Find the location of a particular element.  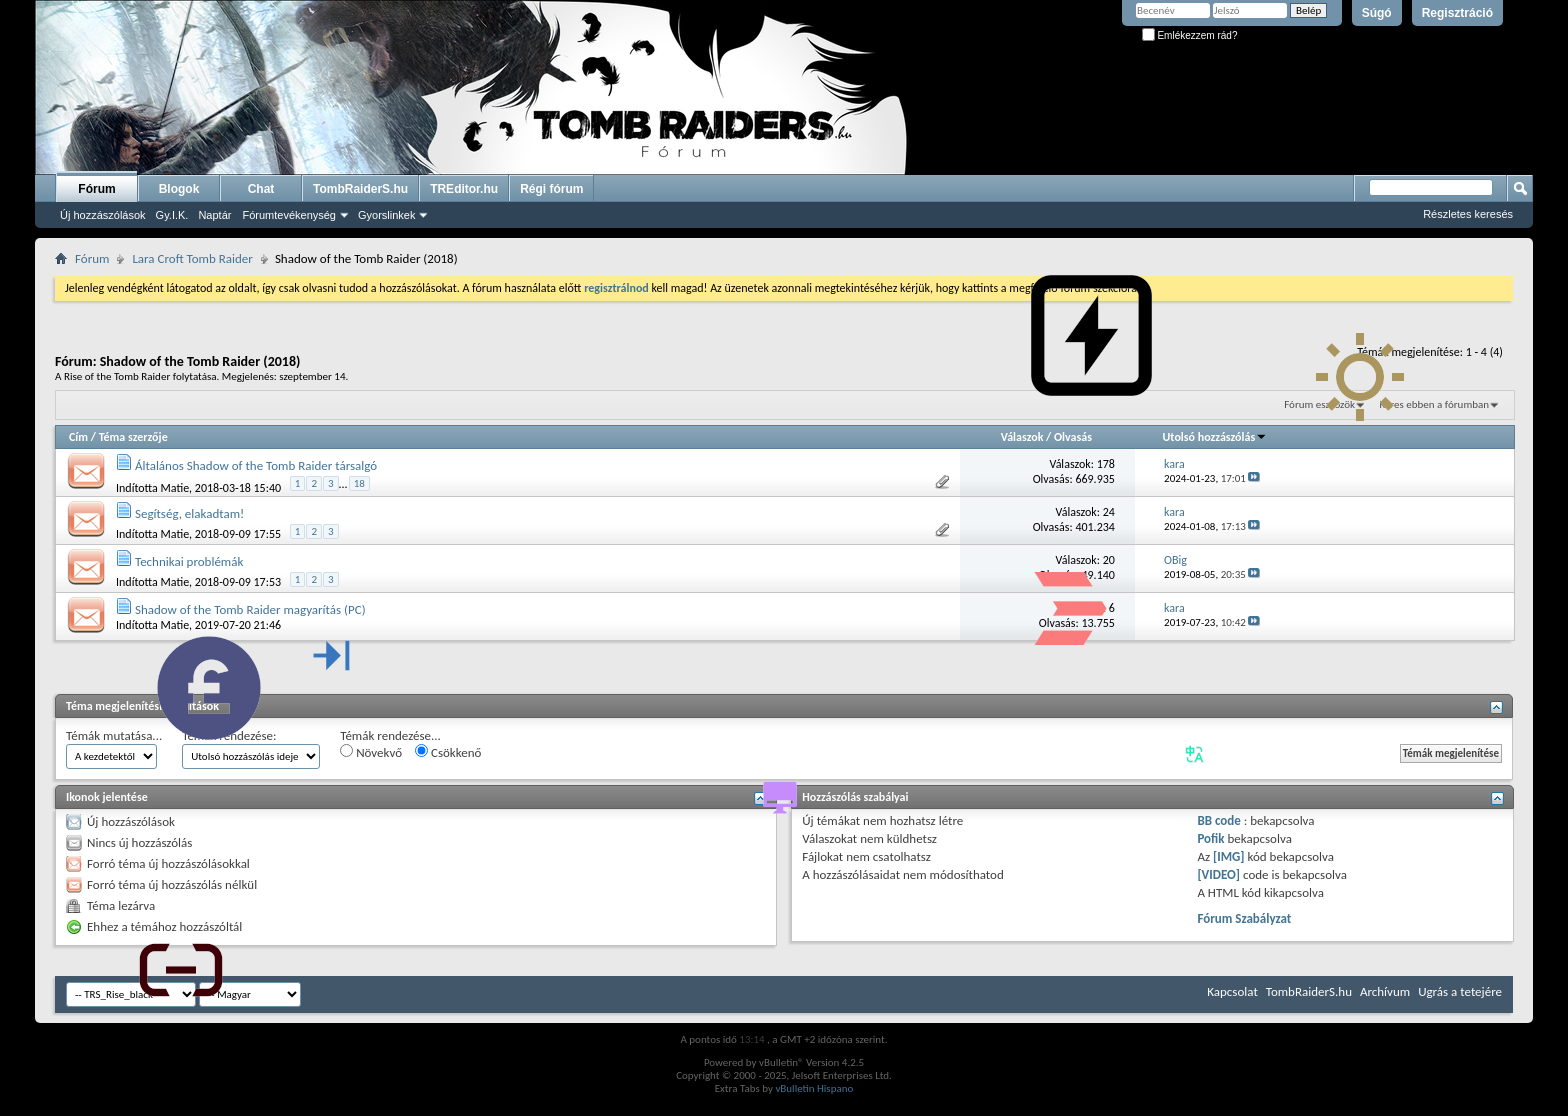

view balance in british pounds is located at coordinates (209, 688).